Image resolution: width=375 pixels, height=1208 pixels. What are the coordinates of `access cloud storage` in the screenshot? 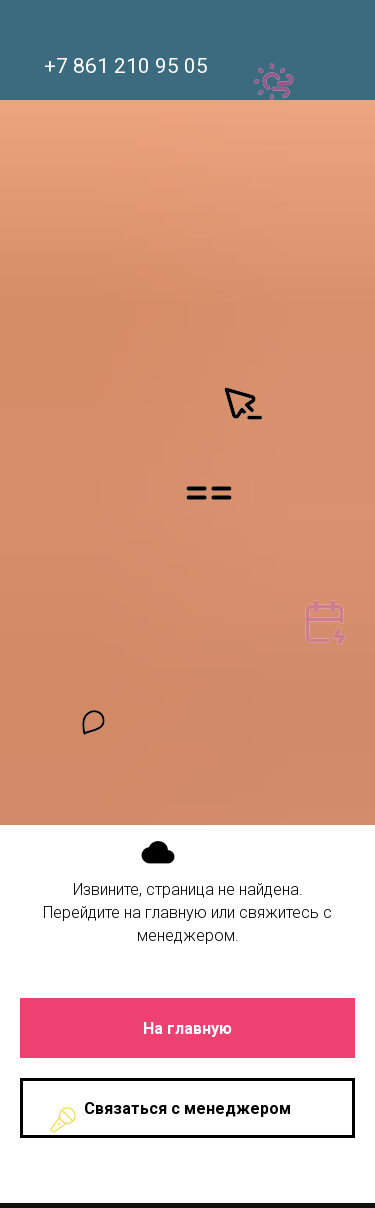 It's located at (158, 853).